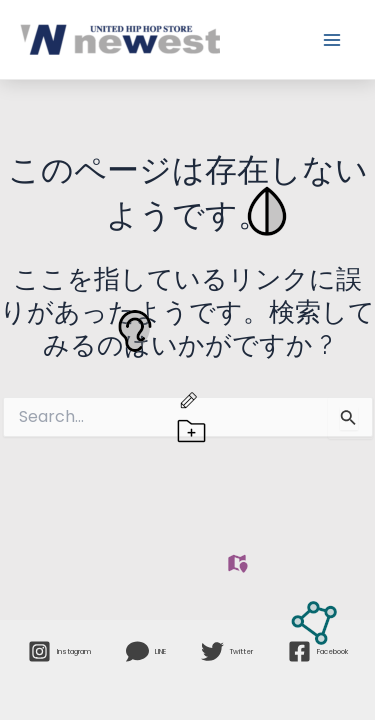 Image resolution: width=375 pixels, height=720 pixels. I want to click on create a new folder, so click(191, 430).